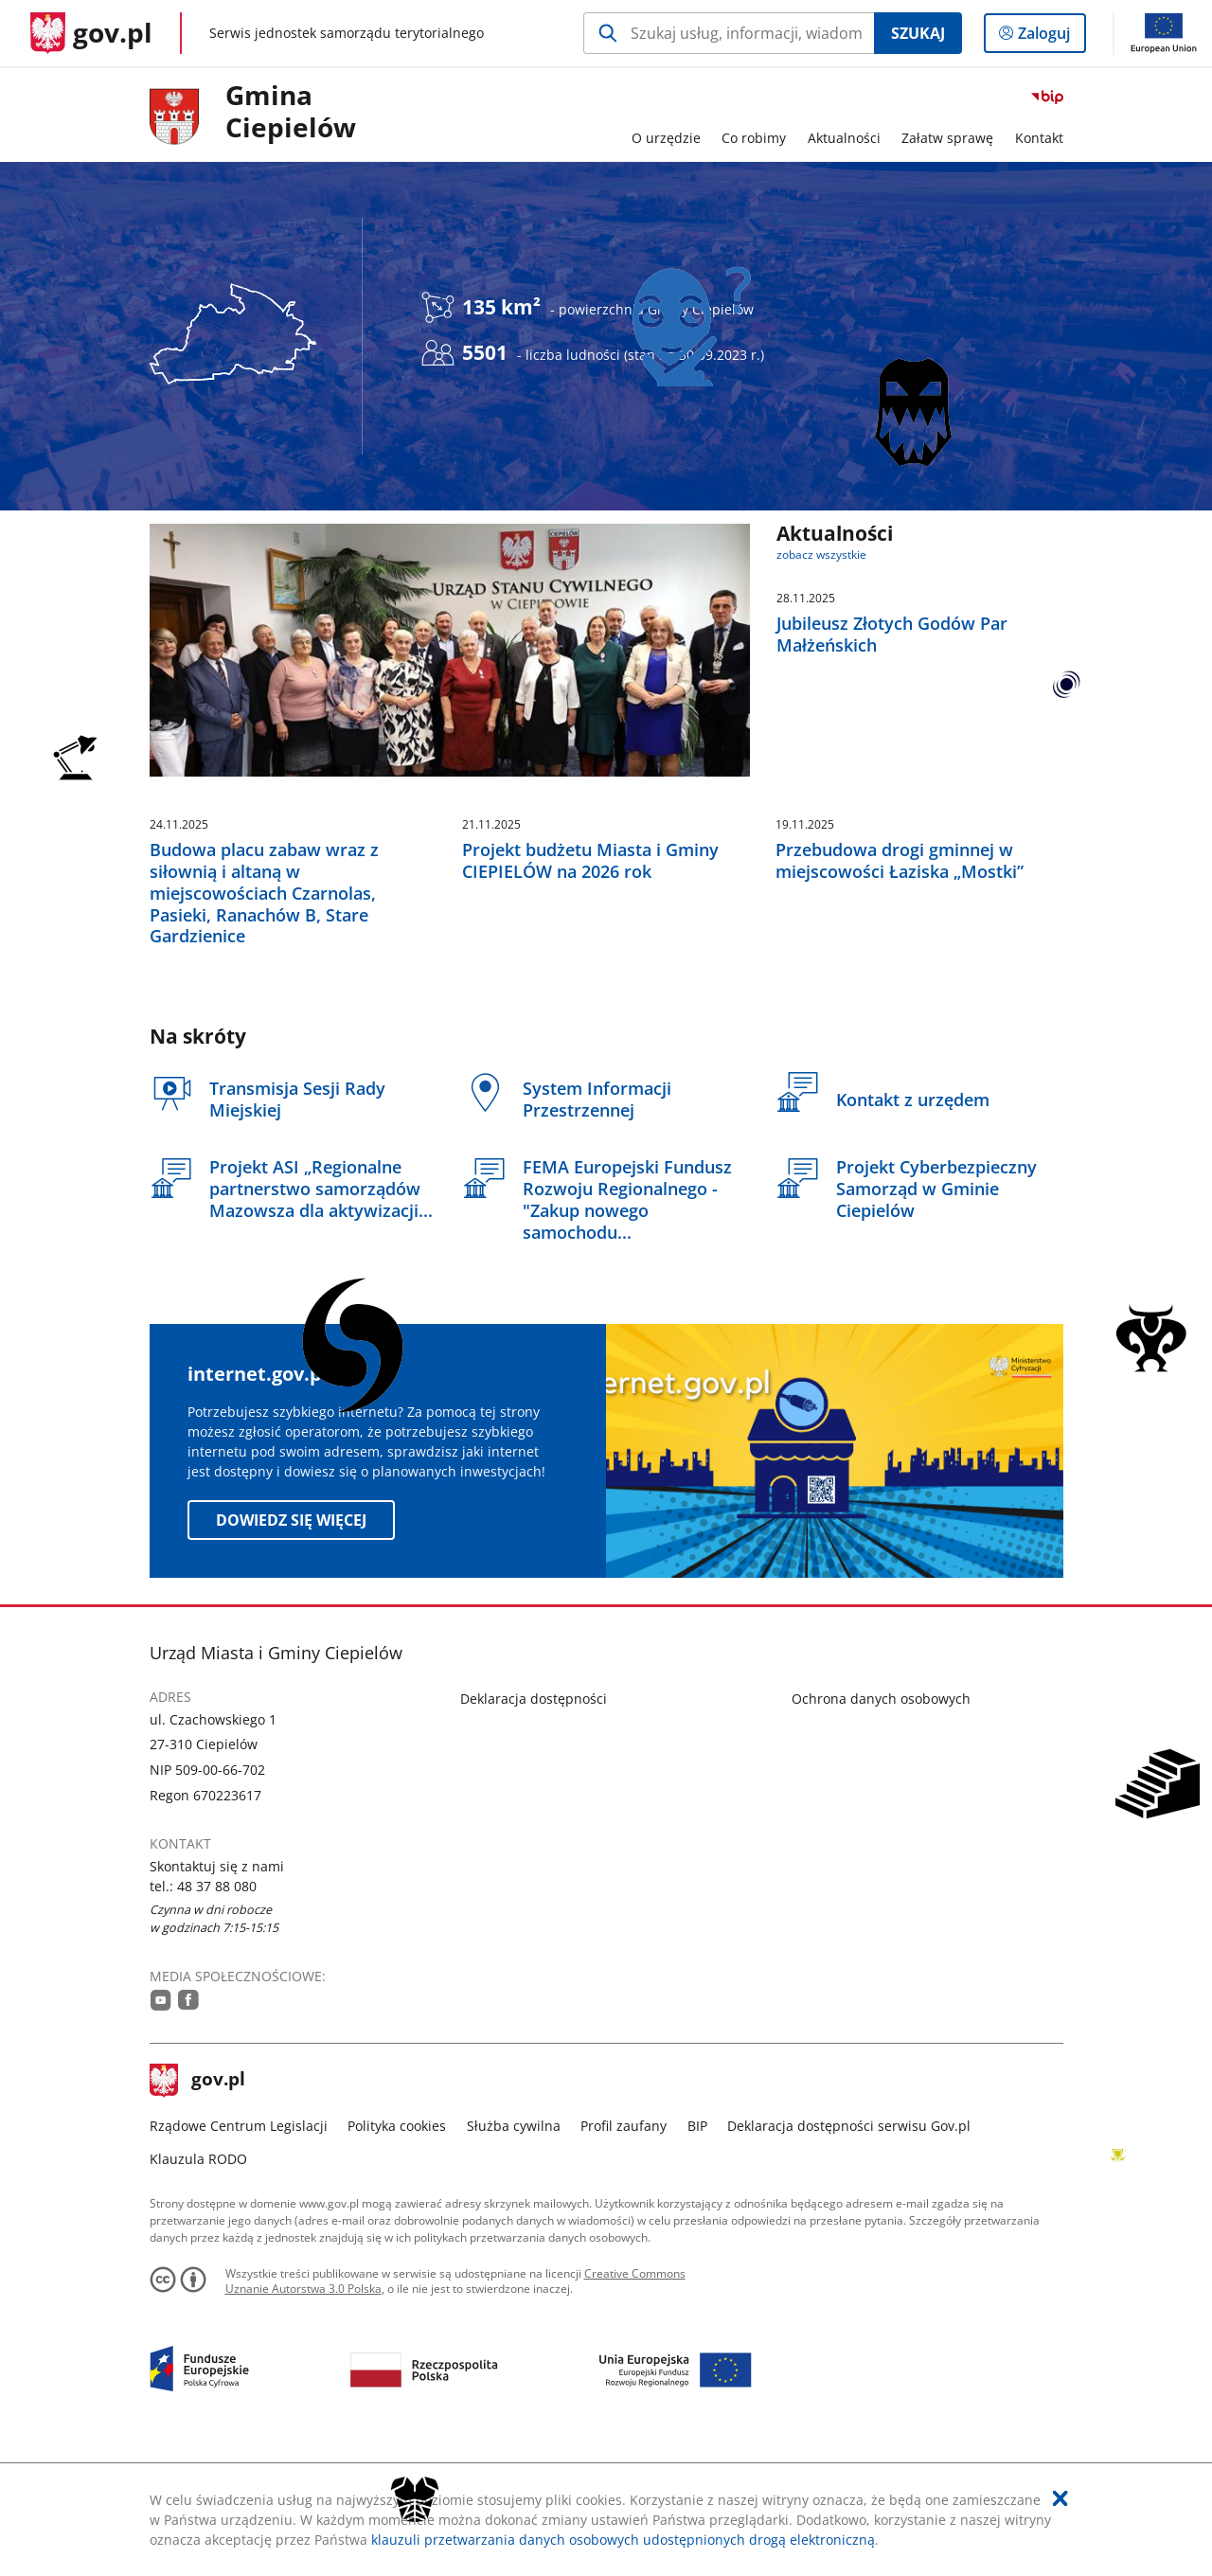 This screenshot has height=2576, width=1212. Describe the element at coordinates (1150, 1338) in the screenshot. I see `select minotaur character or enemy type` at that location.